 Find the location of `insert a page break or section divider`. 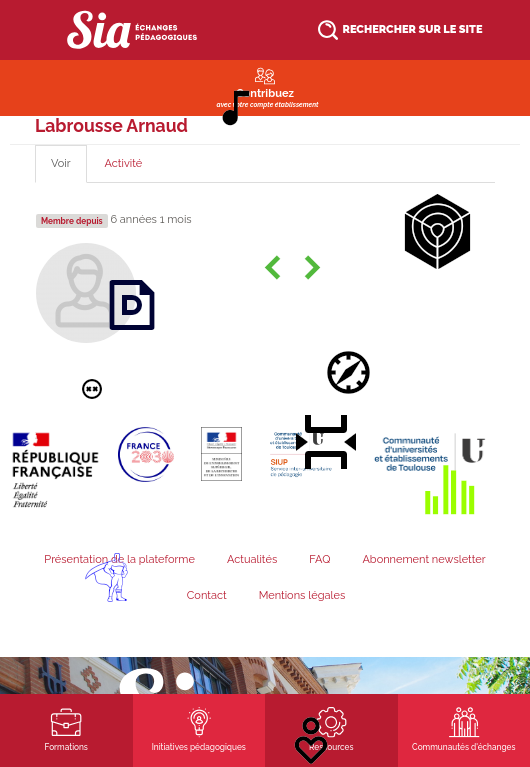

insert a page break or section divider is located at coordinates (326, 442).